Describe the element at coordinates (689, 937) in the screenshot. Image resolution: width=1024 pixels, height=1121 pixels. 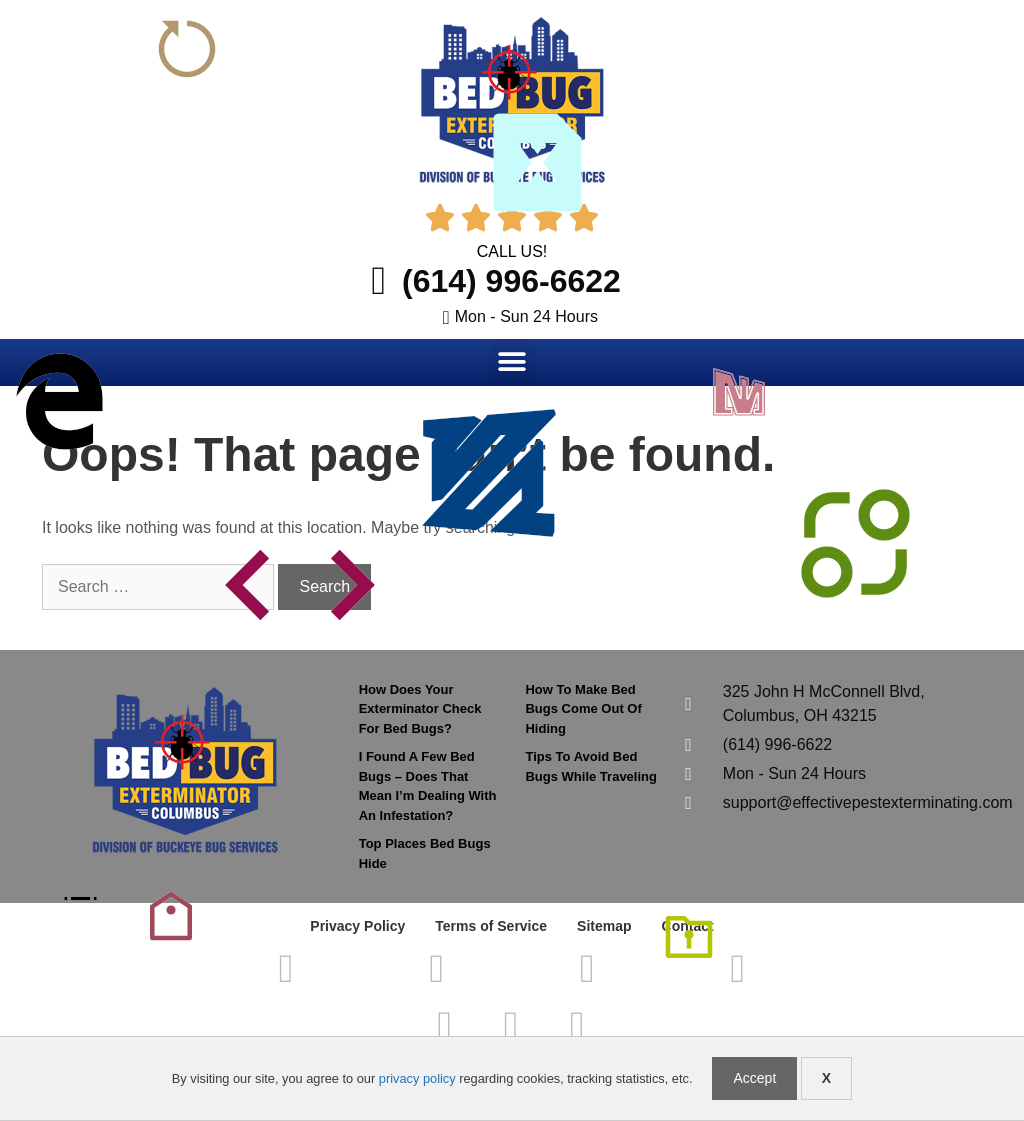
I see `access a password-protected folder` at that location.